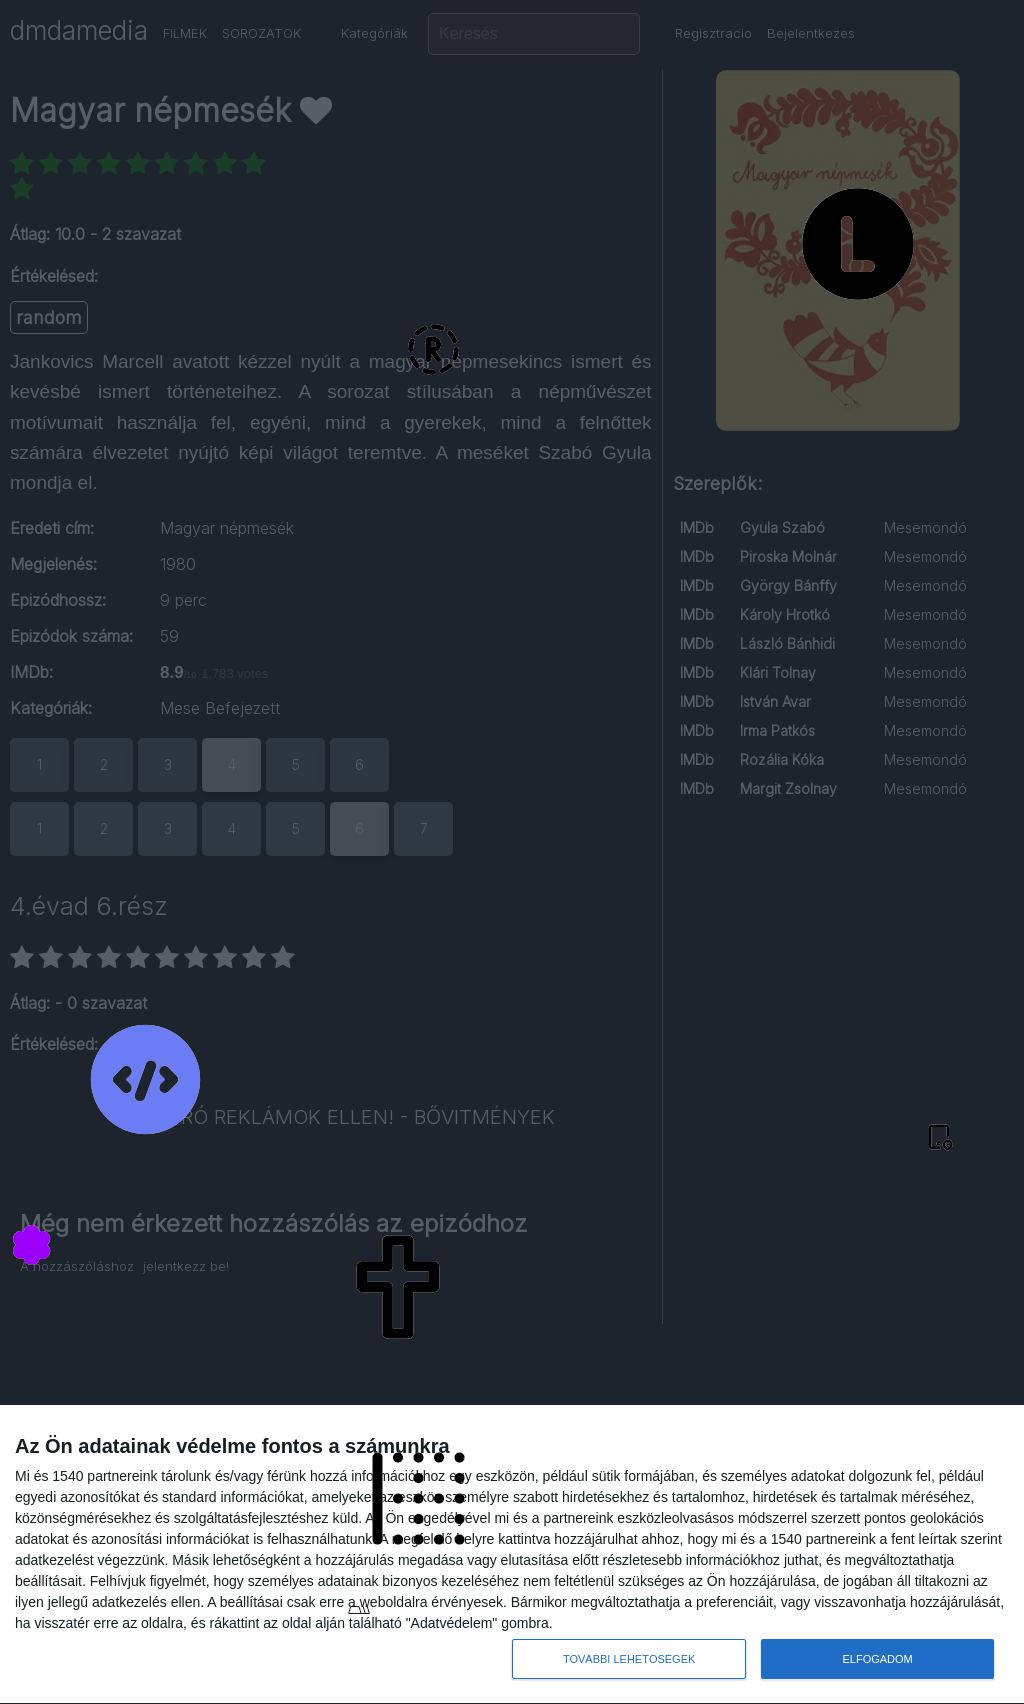 This screenshot has width=1024, height=1704. Describe the element at coordinates (145, 1079) in the screenshot. I see `access code editor or development tools` at that location.